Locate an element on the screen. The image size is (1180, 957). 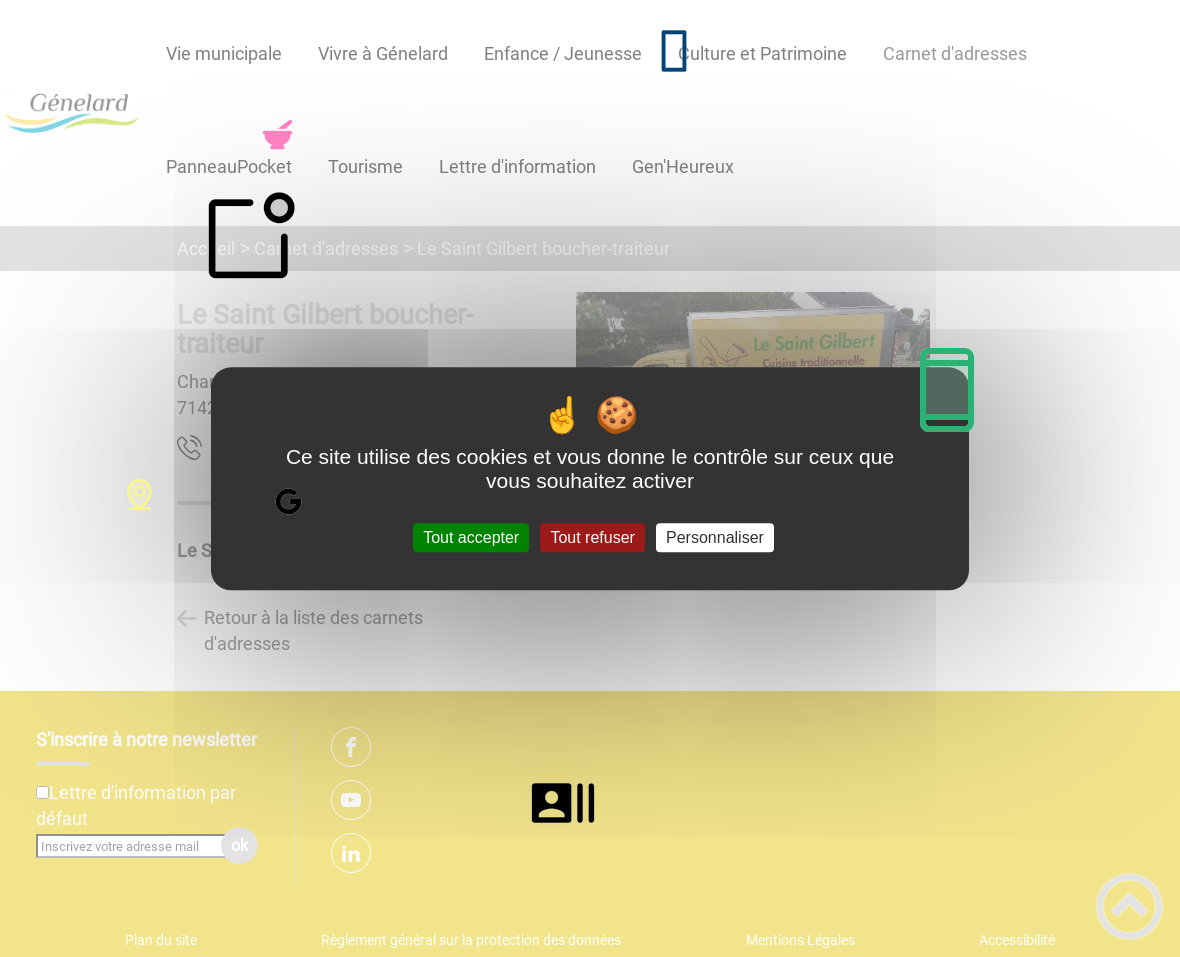
sign in with Google is located at coordinates (288, 501).